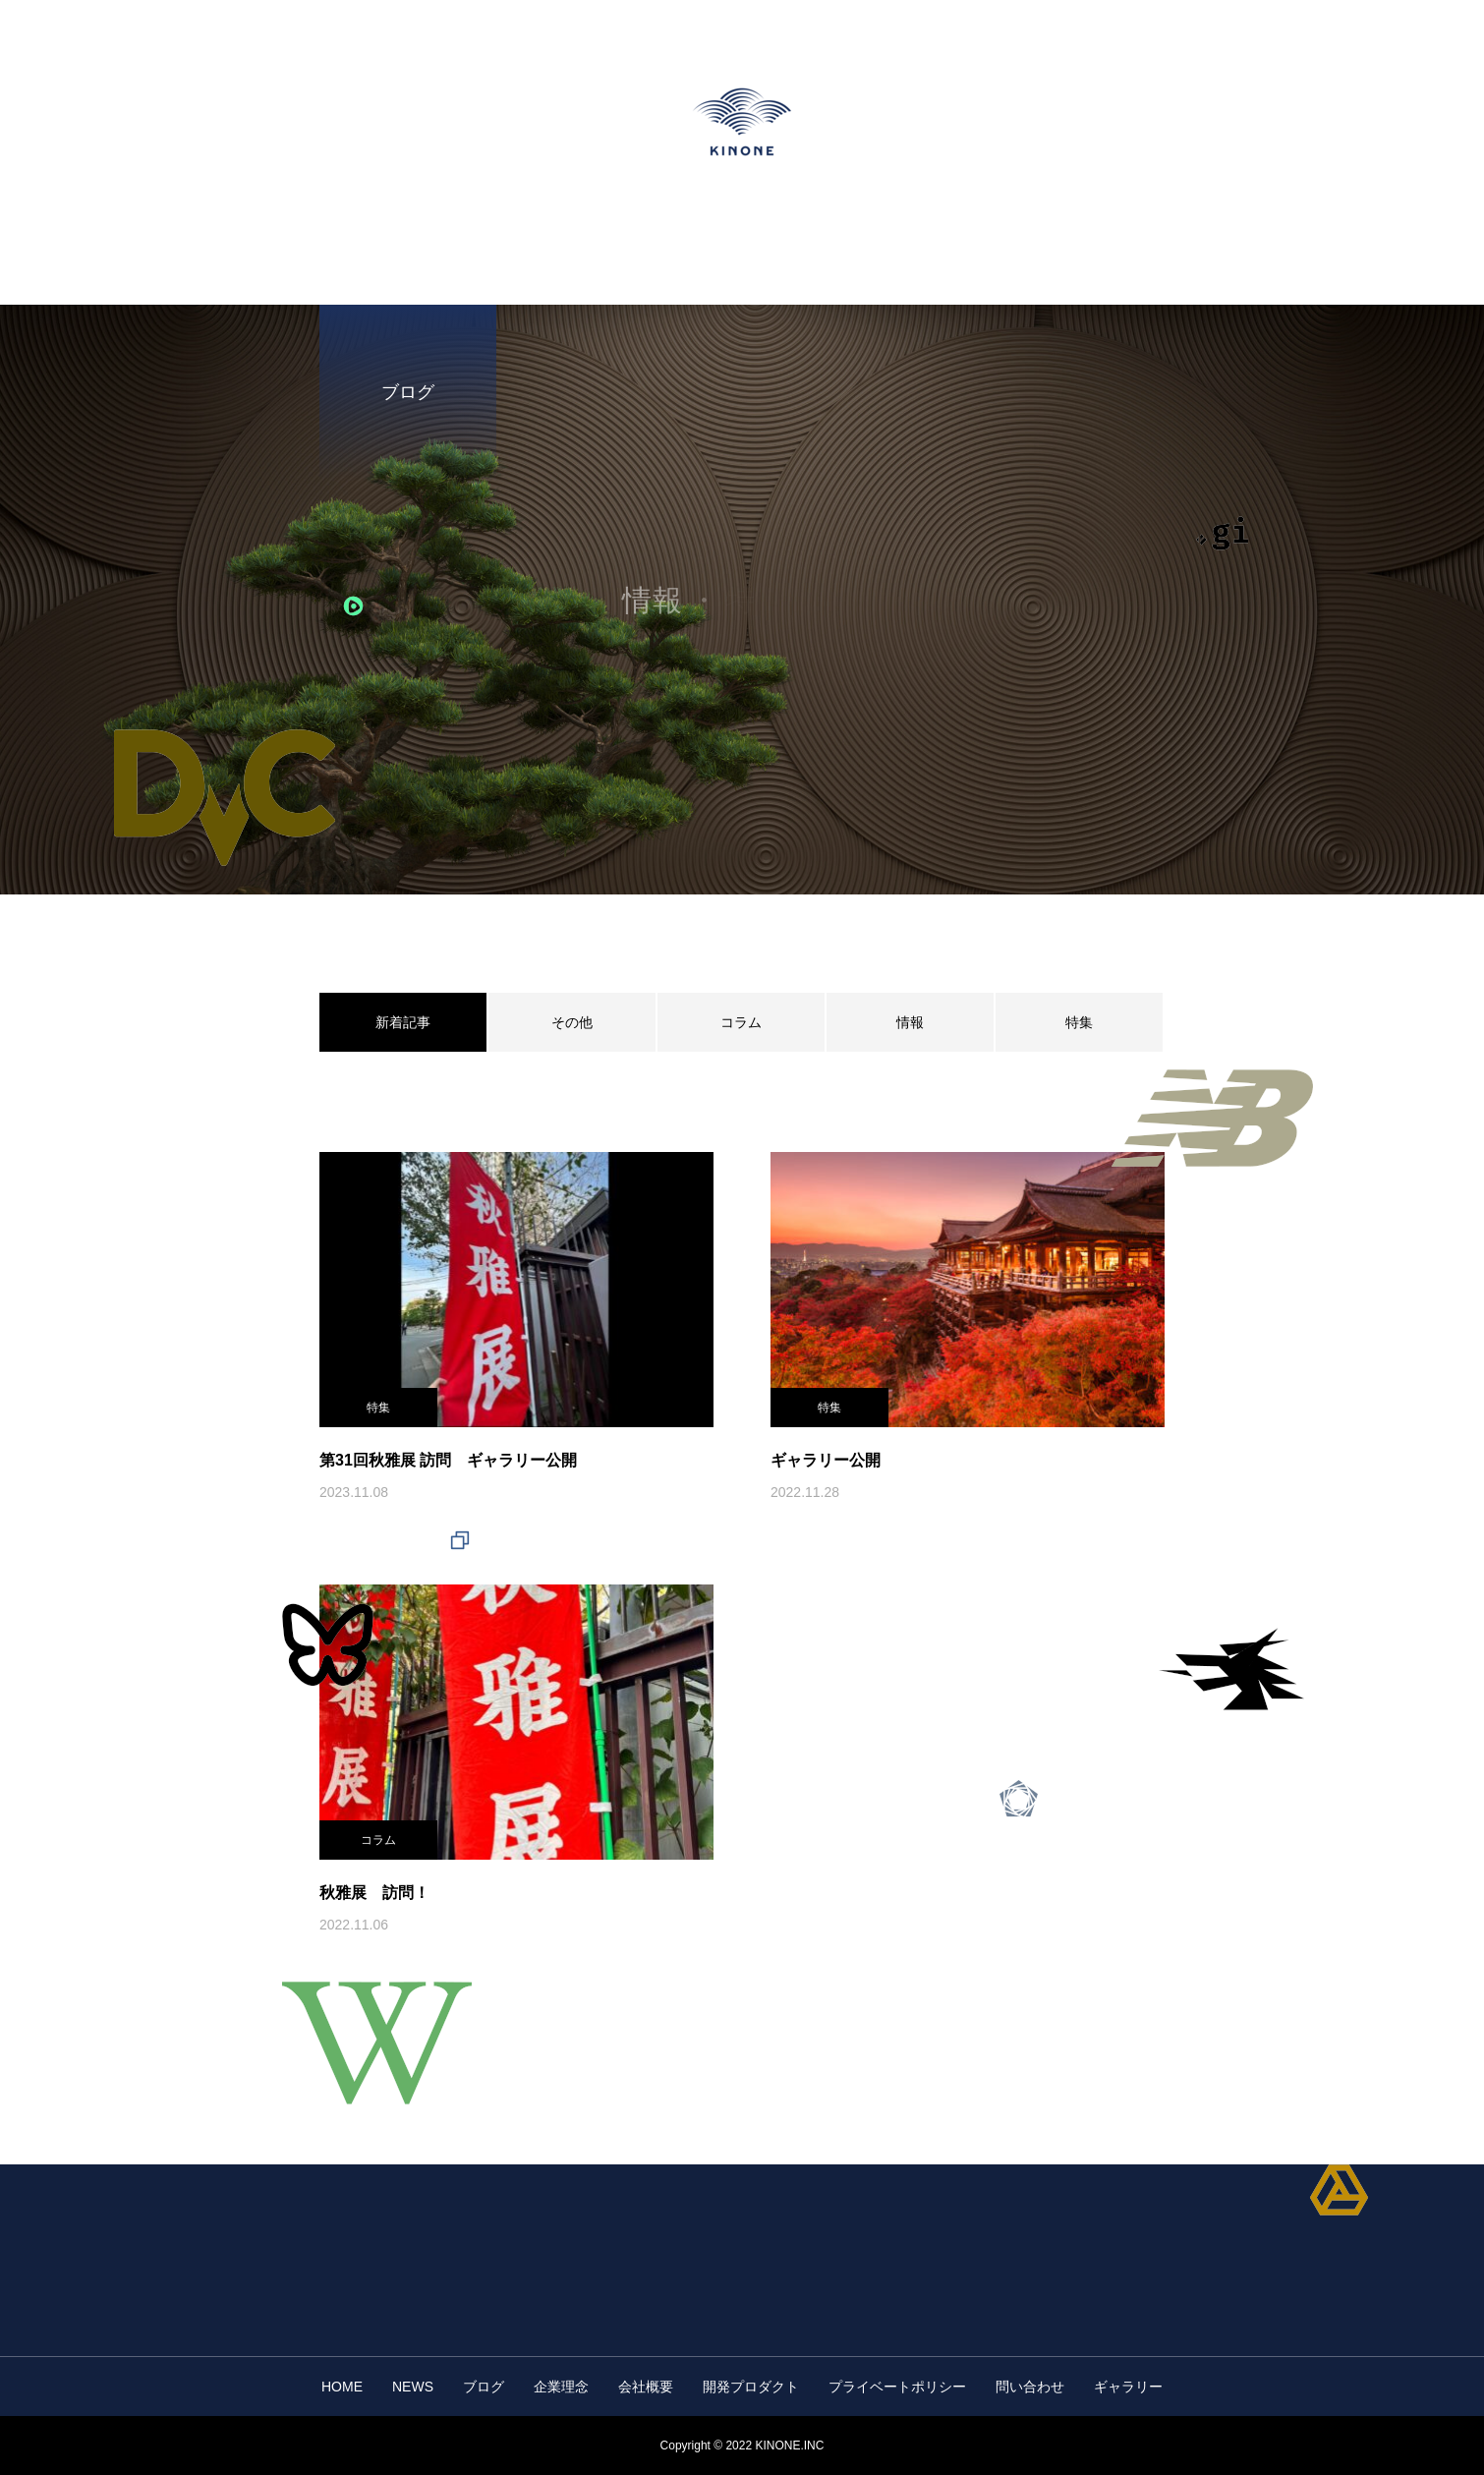 The height and width of the screenshot is (2475, 1484). I want to click on DVC (Data Version Control) logo, so click(224, 797).